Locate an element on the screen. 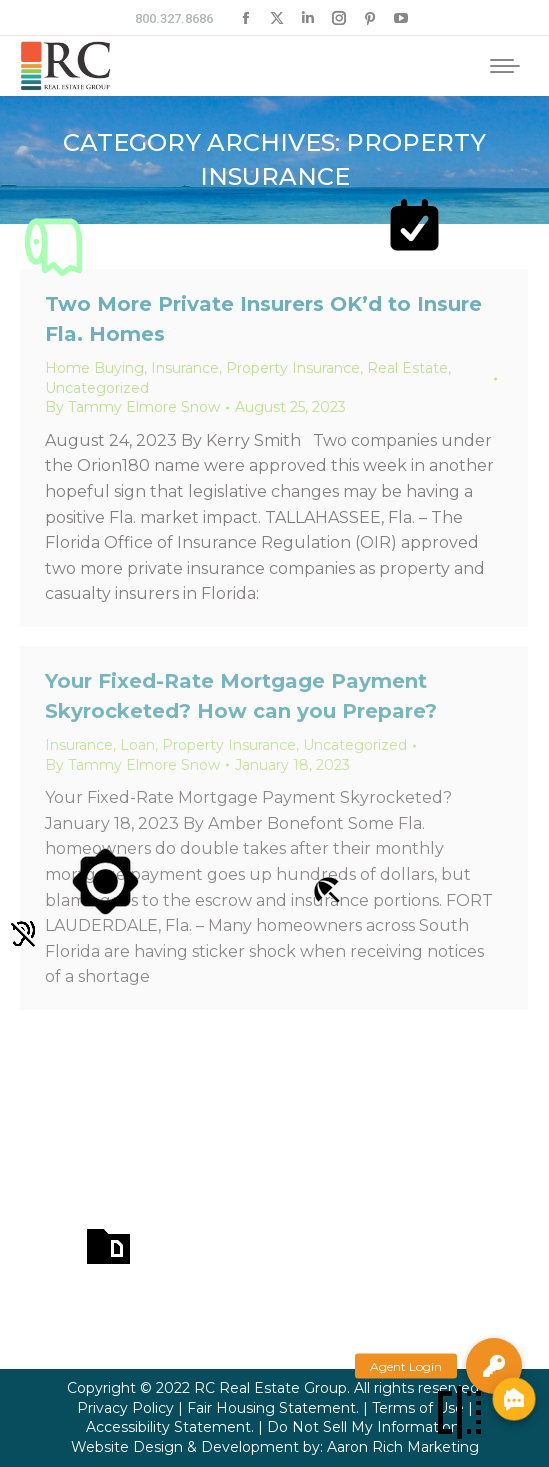 Image resolution: width=549 pixels, height=1467 pixels. increase screen brightness is located at coordinates (105, 881).